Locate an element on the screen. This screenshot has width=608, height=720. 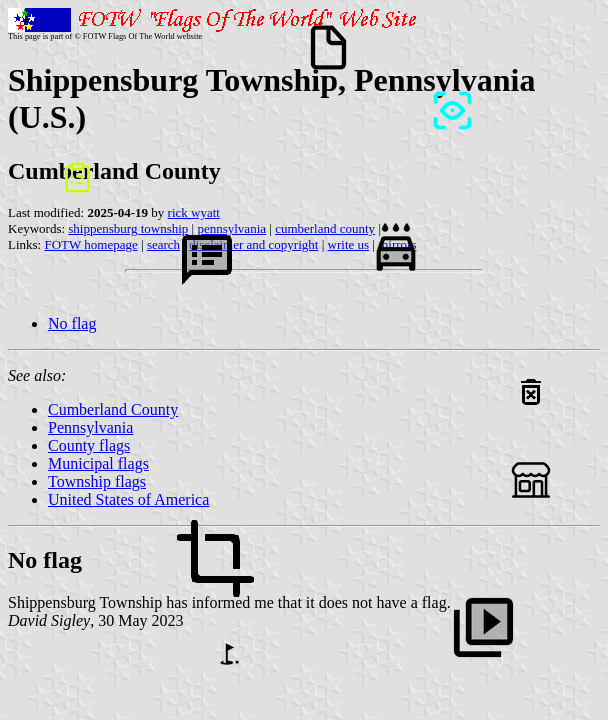
view speaker notes or presentation comments is located at coordinates (207, 260).